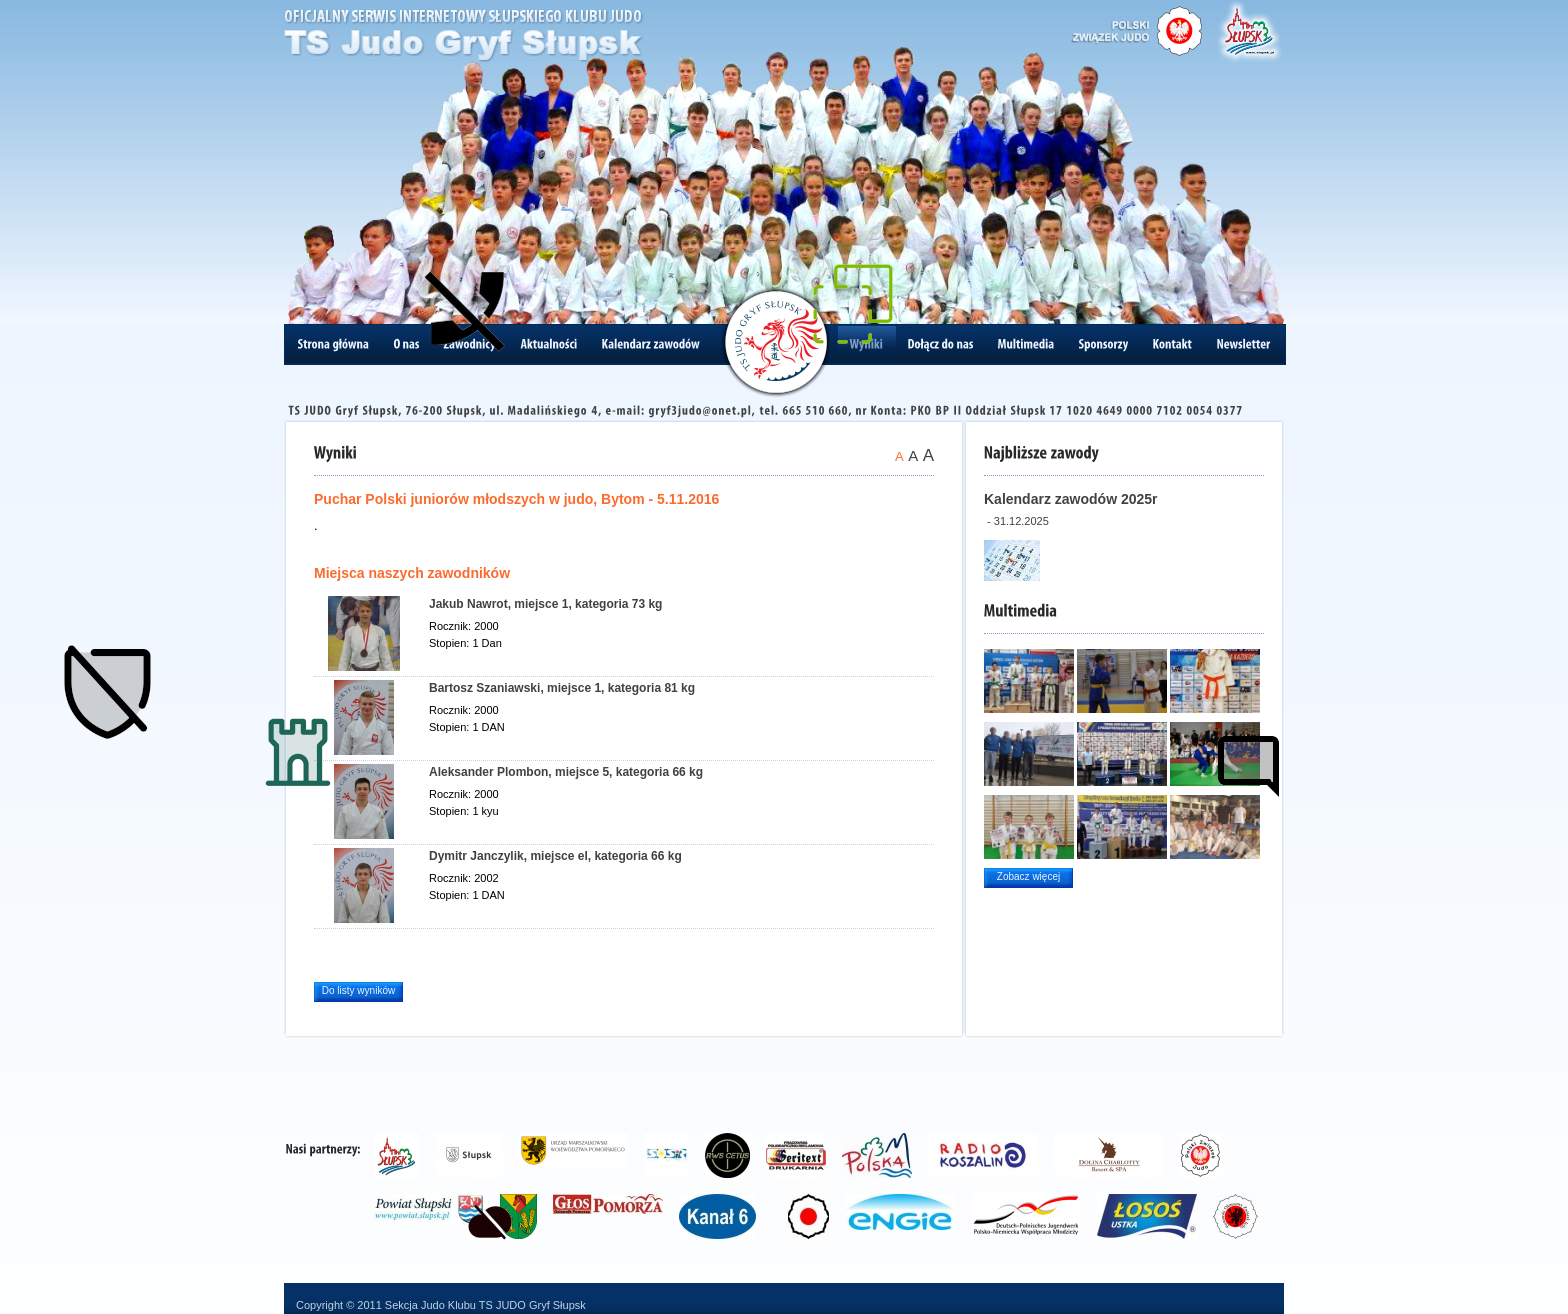  Describe the element at coordinates (490, 1222) in the screenshot. I see `indicates no cloud connection or offline status` at that location.